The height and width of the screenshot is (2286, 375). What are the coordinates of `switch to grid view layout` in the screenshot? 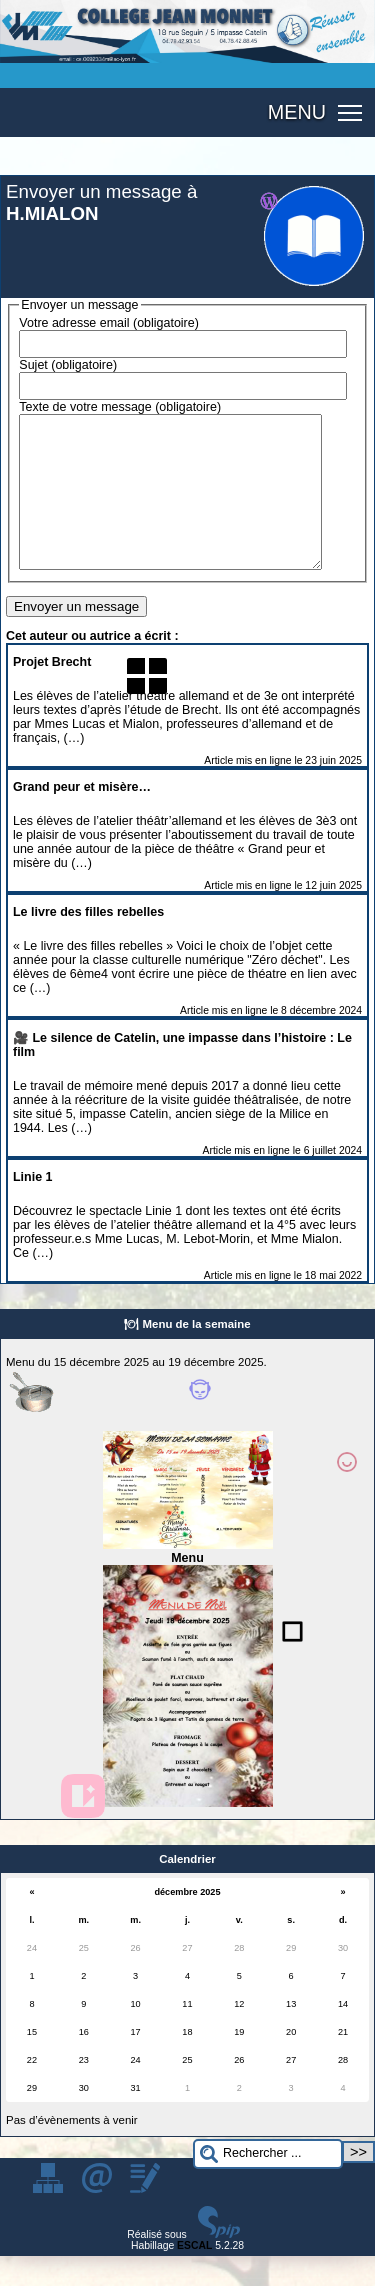 It's located at (147, 676).